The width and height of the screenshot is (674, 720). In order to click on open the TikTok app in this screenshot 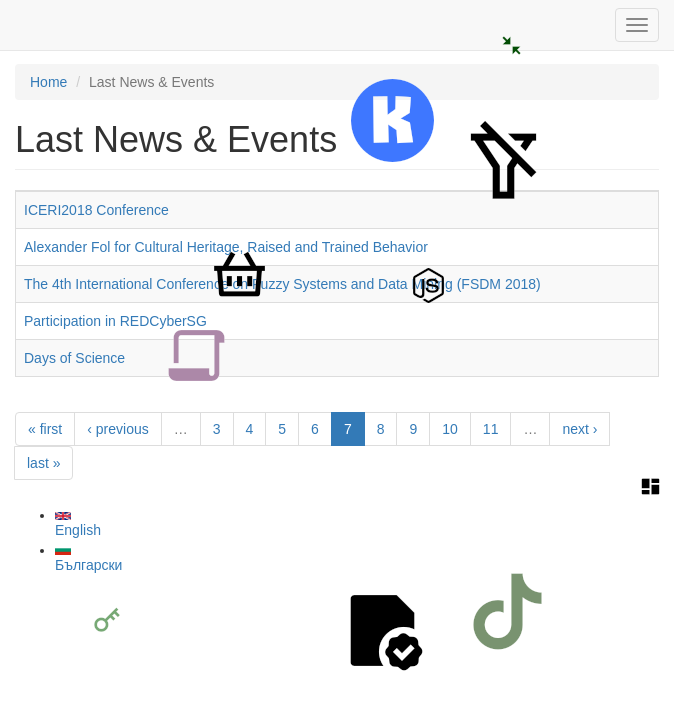, I will do `click(507, 611)`.